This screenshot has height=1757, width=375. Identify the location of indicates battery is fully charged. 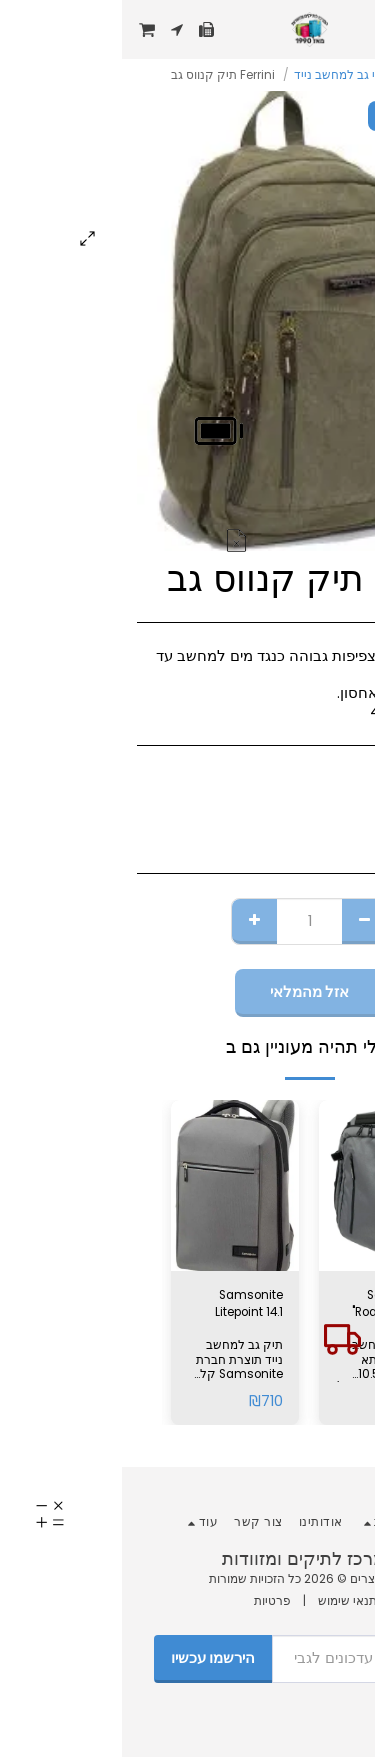
(218, 431).